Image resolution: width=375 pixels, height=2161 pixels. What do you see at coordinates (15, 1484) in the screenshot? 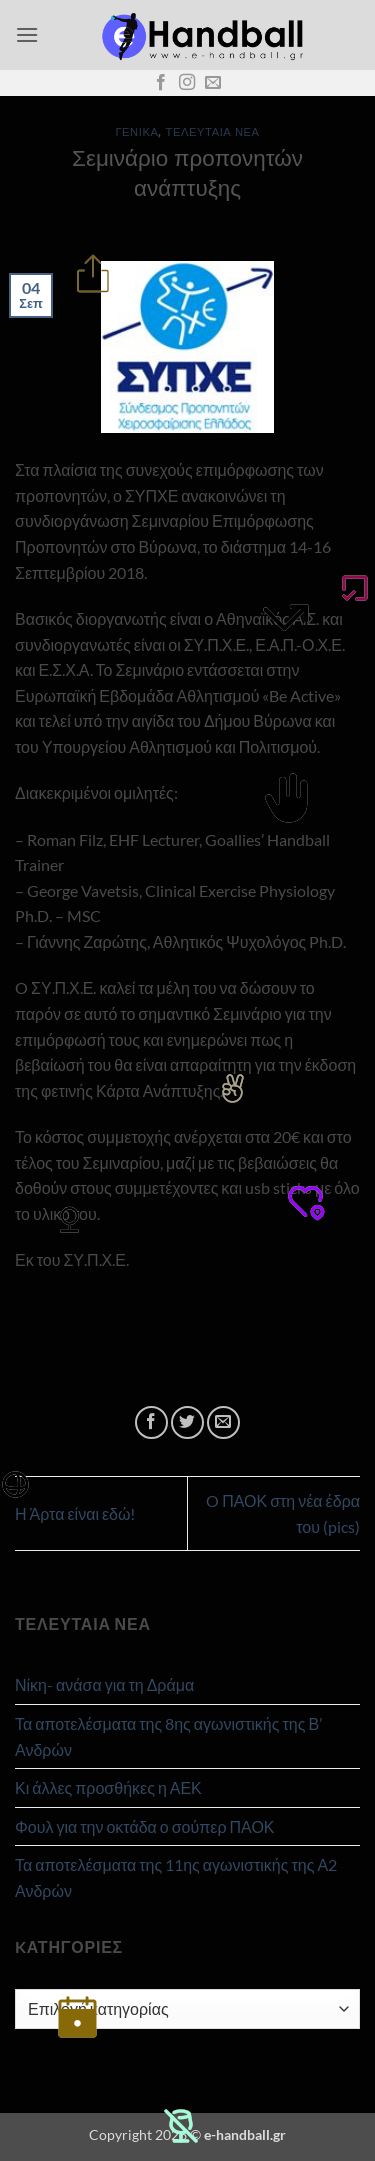
I see `access globe or world view` at bounding box center [15, 1484].